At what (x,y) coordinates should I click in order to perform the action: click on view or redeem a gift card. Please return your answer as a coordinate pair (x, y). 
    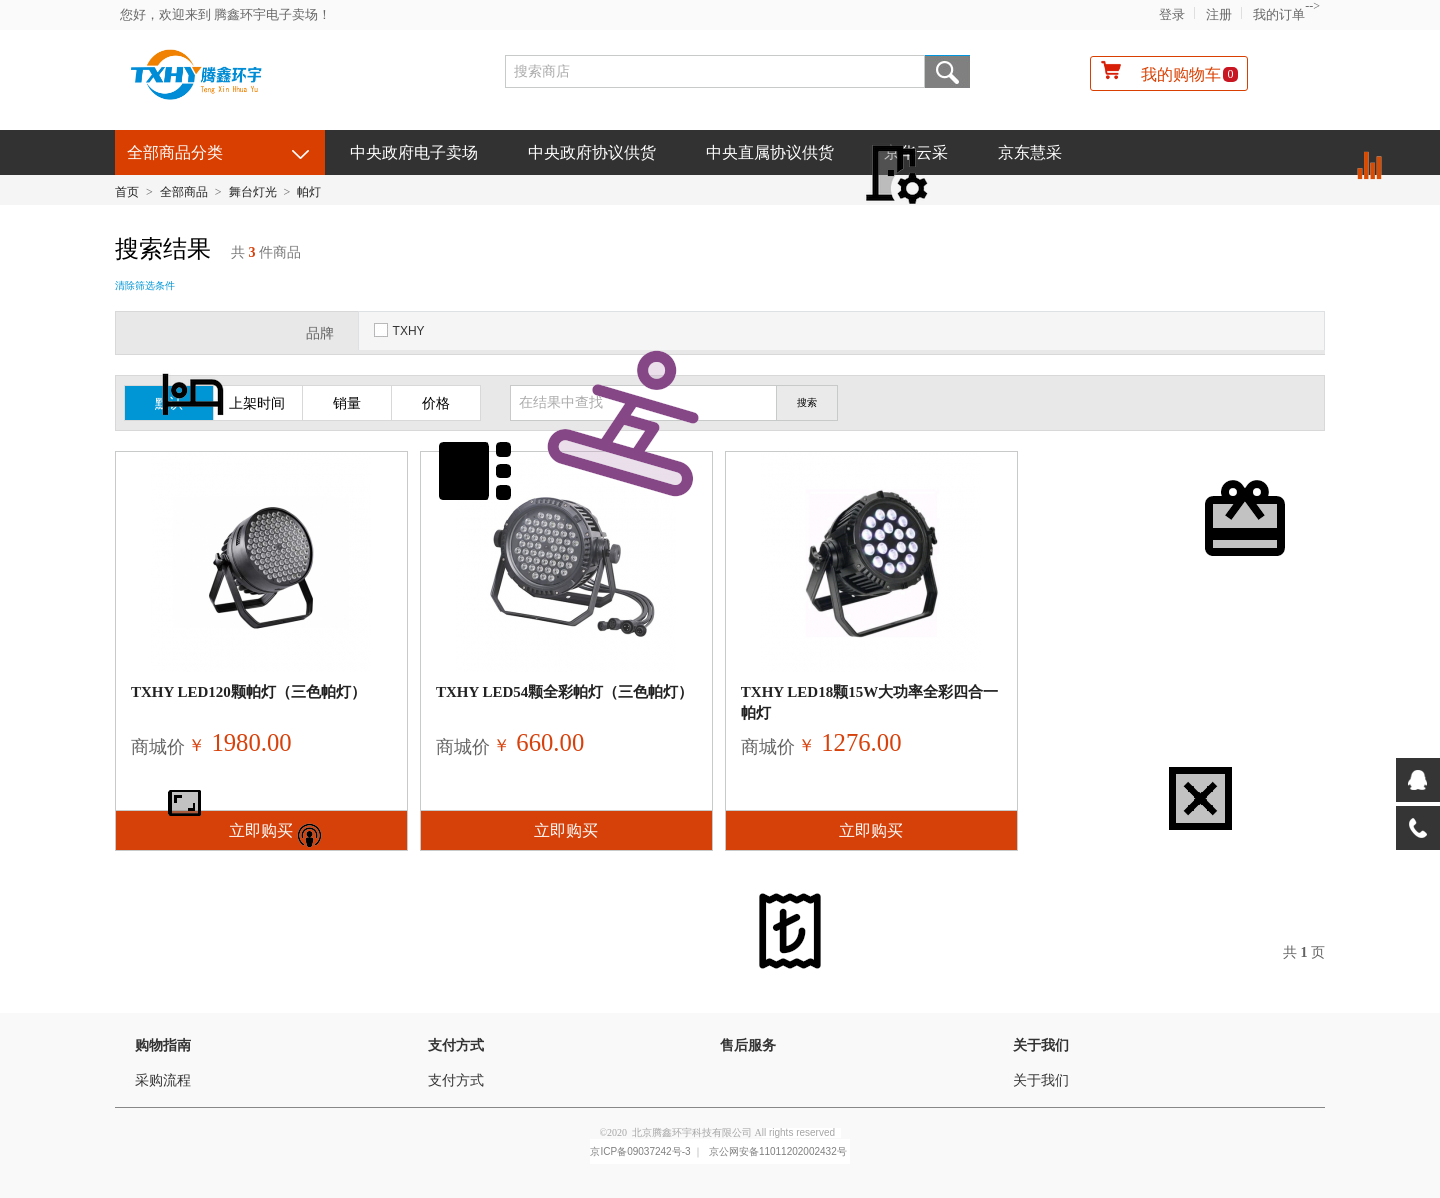
    Looking at the image, I should click on (1245, 520).